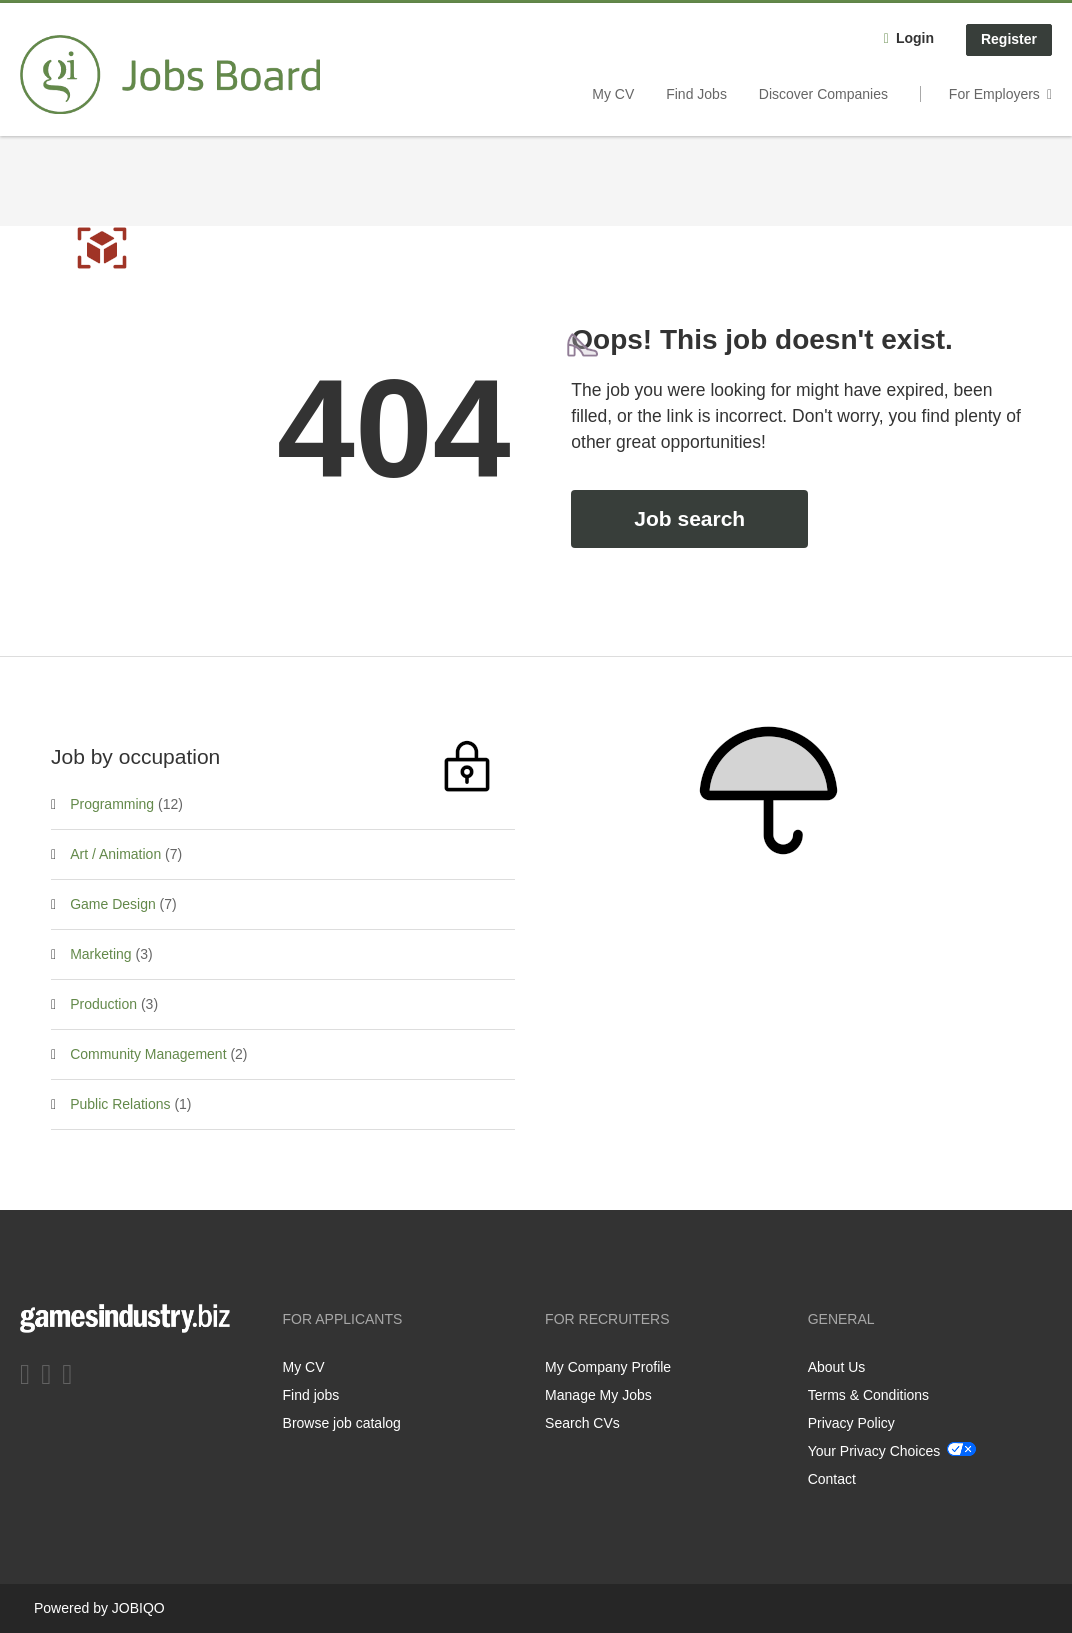  Describe the element at coordinates (768, 790) in the screenshot. I see `indicates weather protection or rain forecast` at that location.